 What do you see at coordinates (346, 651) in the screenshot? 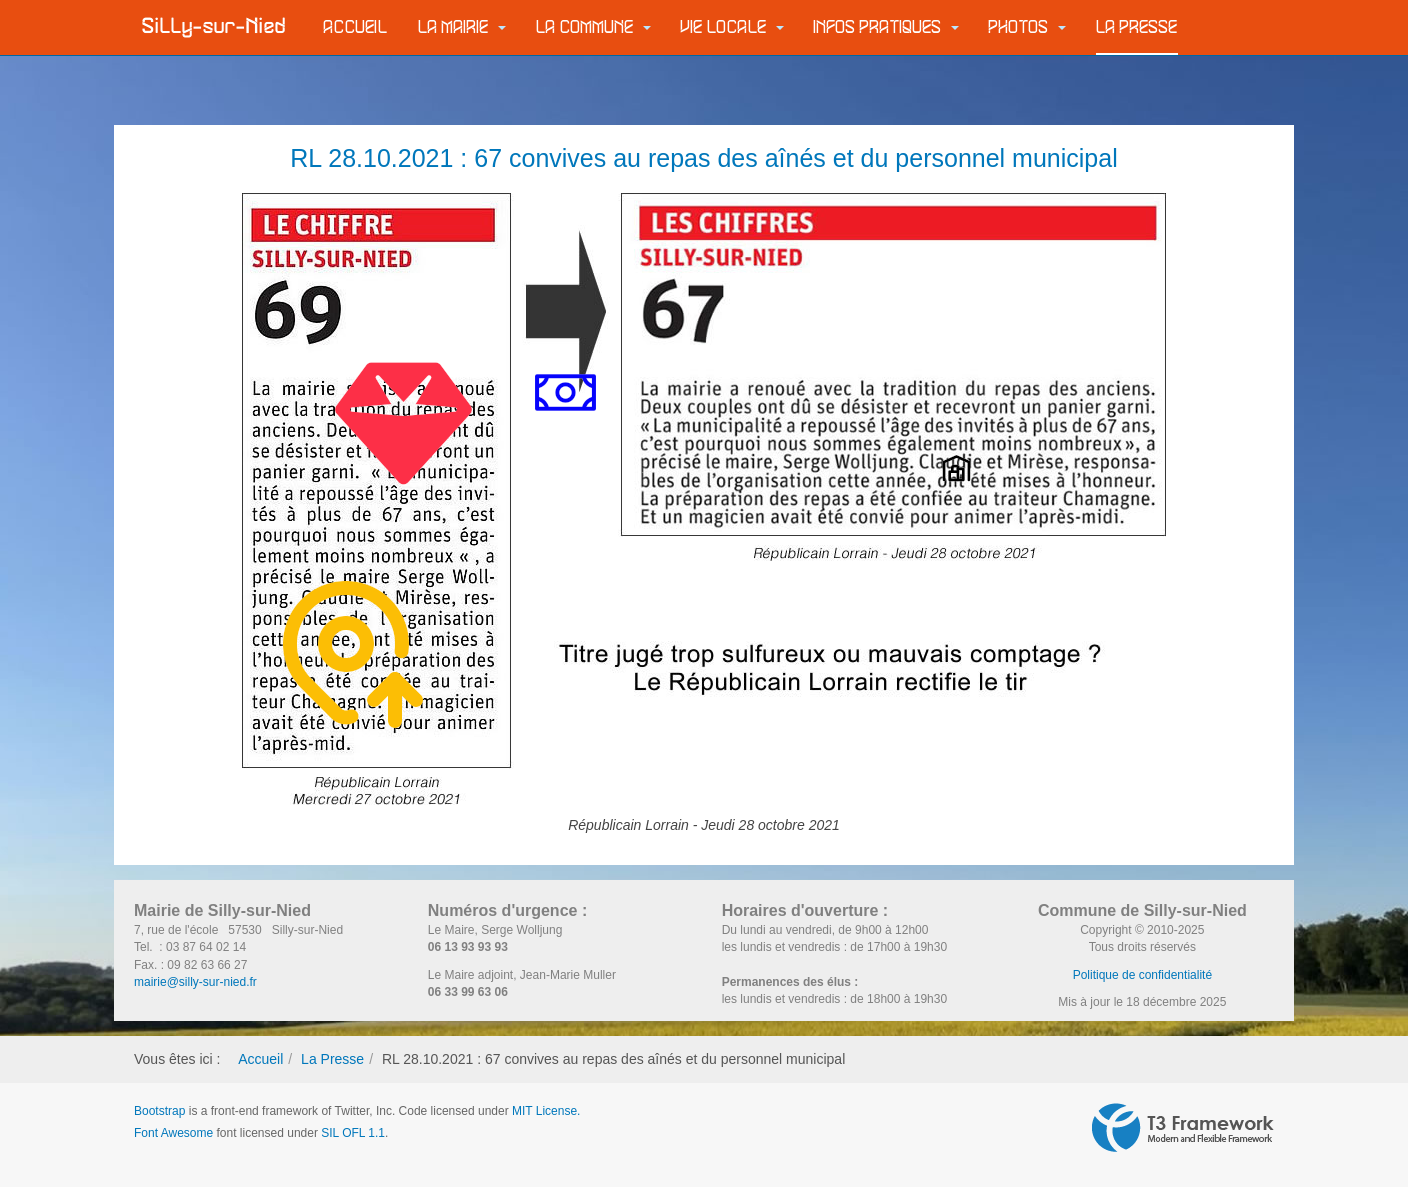
I see `move a location pin upward on the map` at bounding box center [346, 651].